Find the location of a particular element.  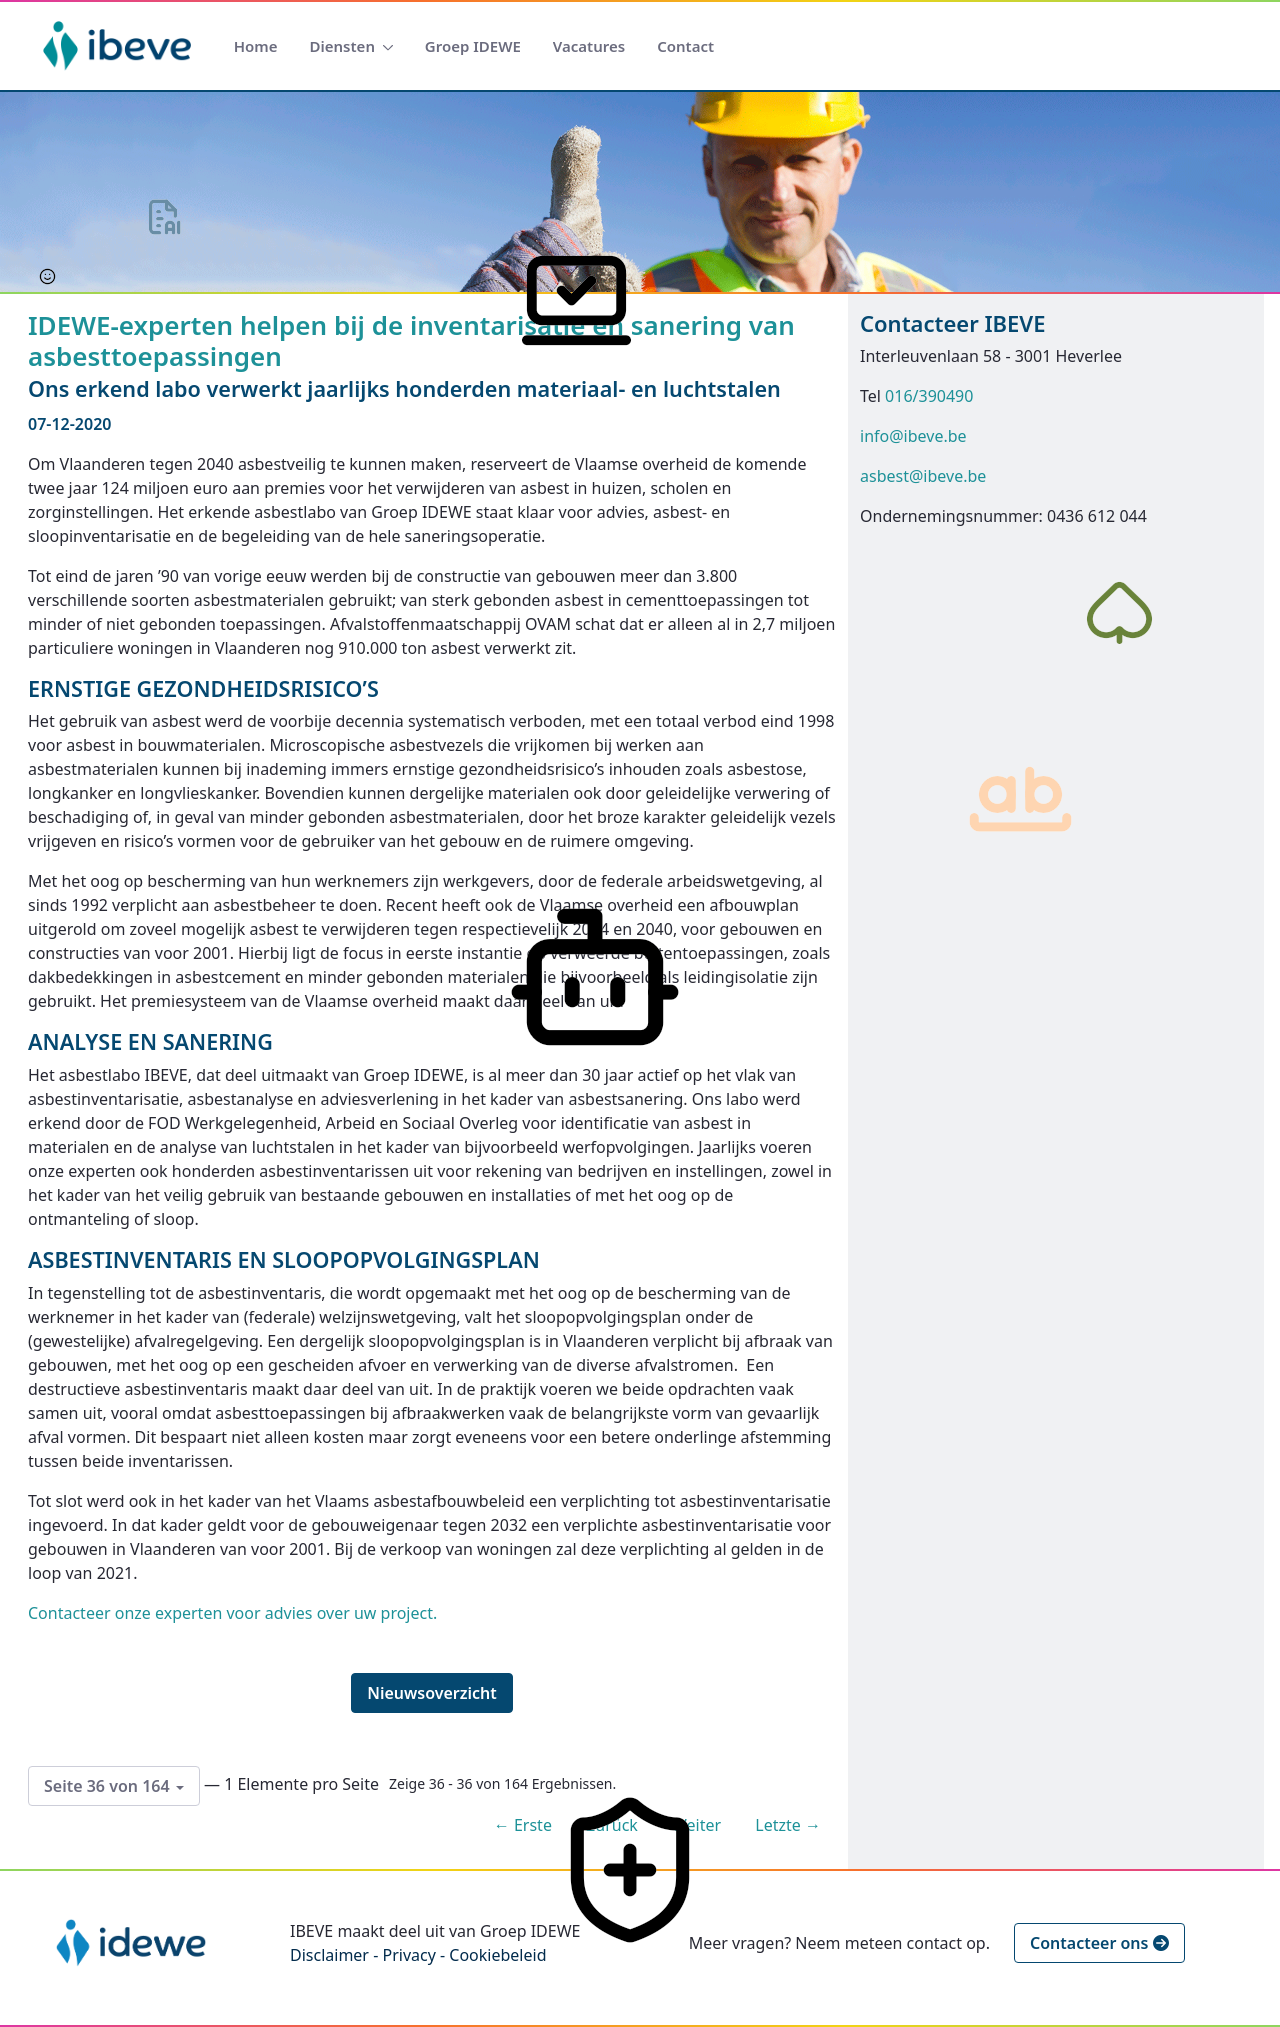

open AI-generated document is located at coordinates (163, 217).